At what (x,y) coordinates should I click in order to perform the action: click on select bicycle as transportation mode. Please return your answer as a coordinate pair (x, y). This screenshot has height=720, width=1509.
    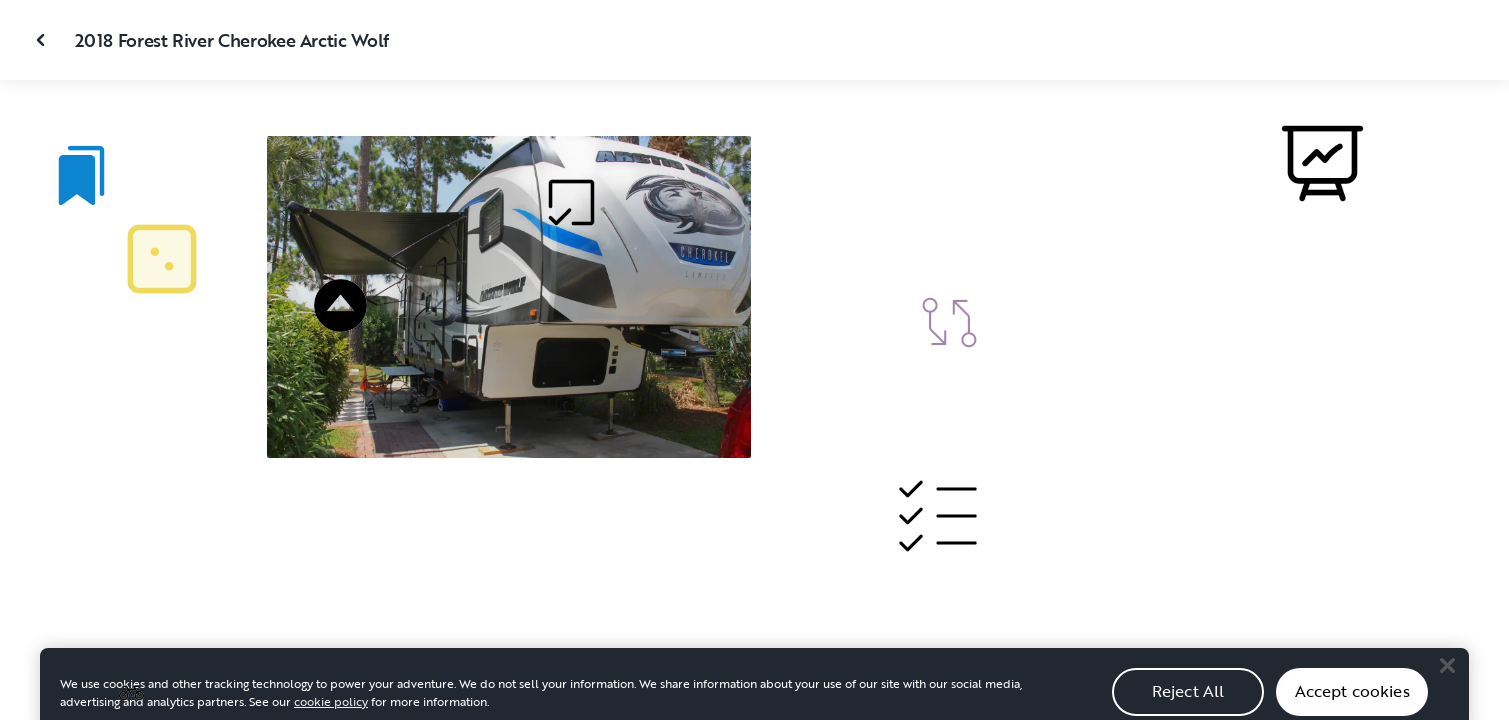
    Looking at the image, I should click on (131, 692).